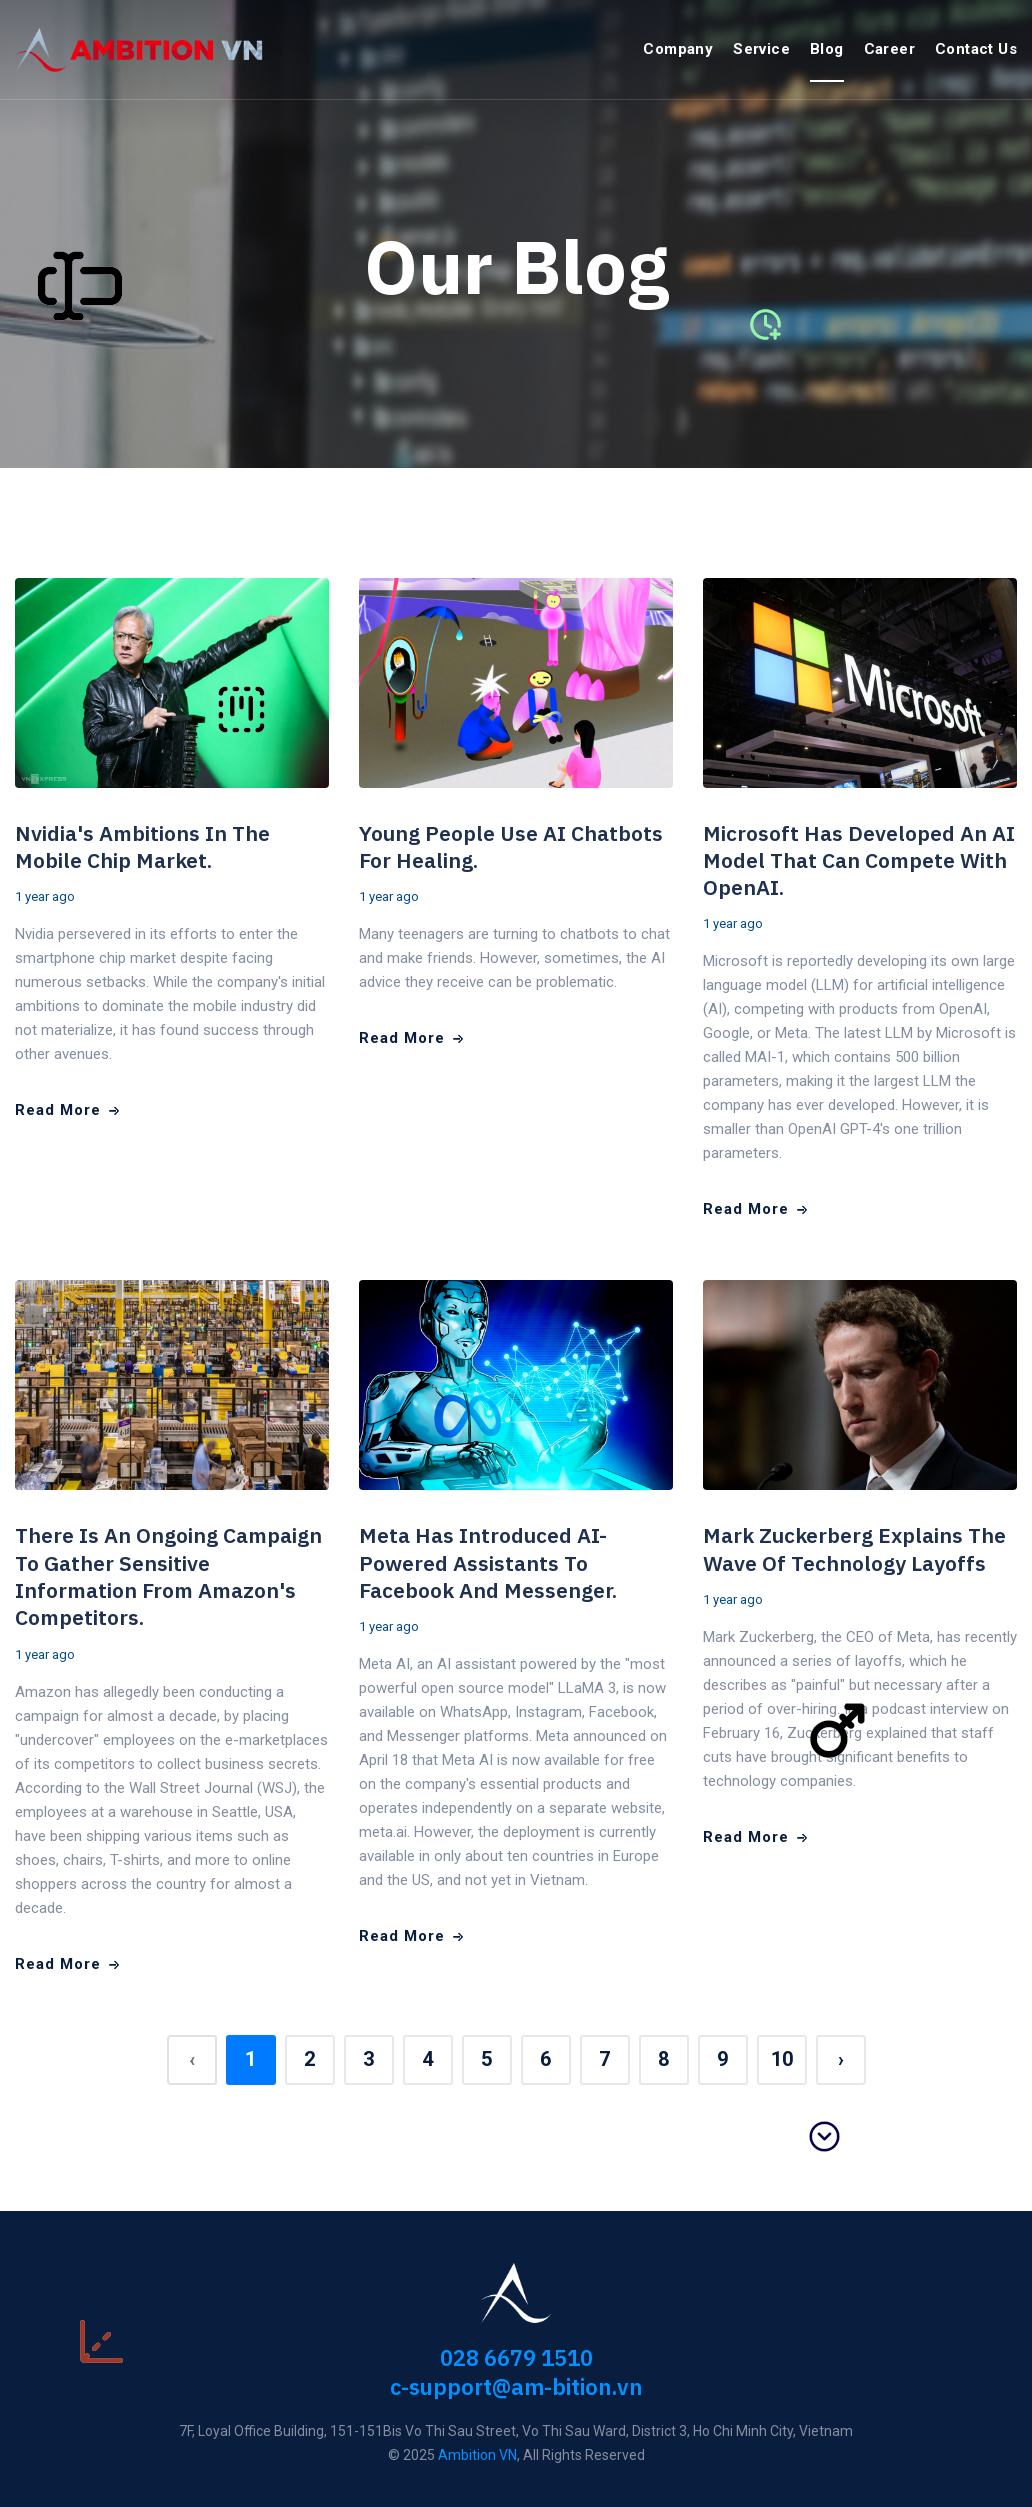 This screenshot has height=2507, width=1032. Describe the element at coordinates (824, 2136) in the screenshot. I see `expand to show more content` at that location.